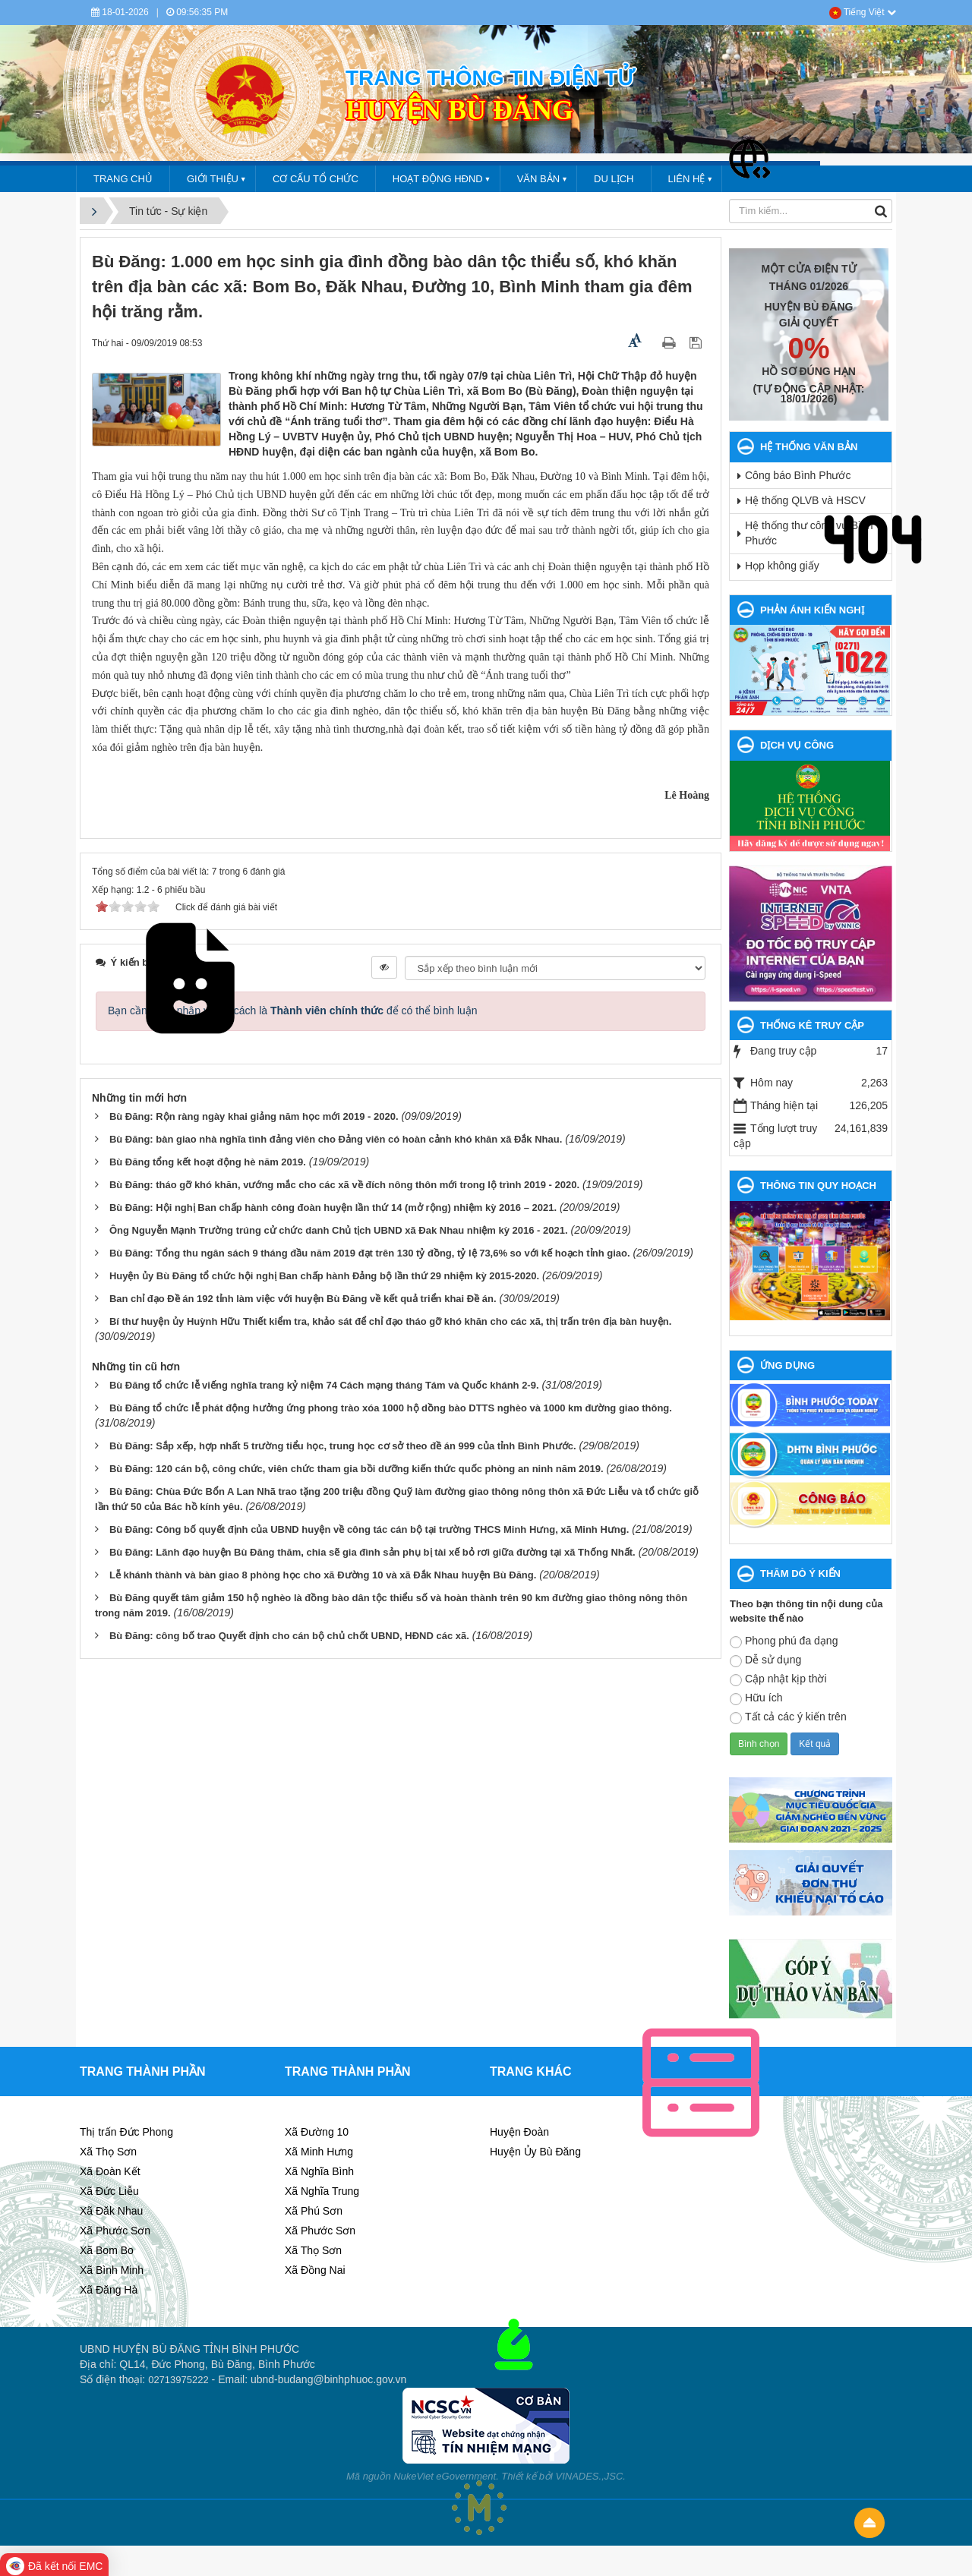 The height and width of the screenshot is (2576, 972). Describe the element at coordinates (190, 978) in the screenshot. I see `view a friendly or positive document` at that location.